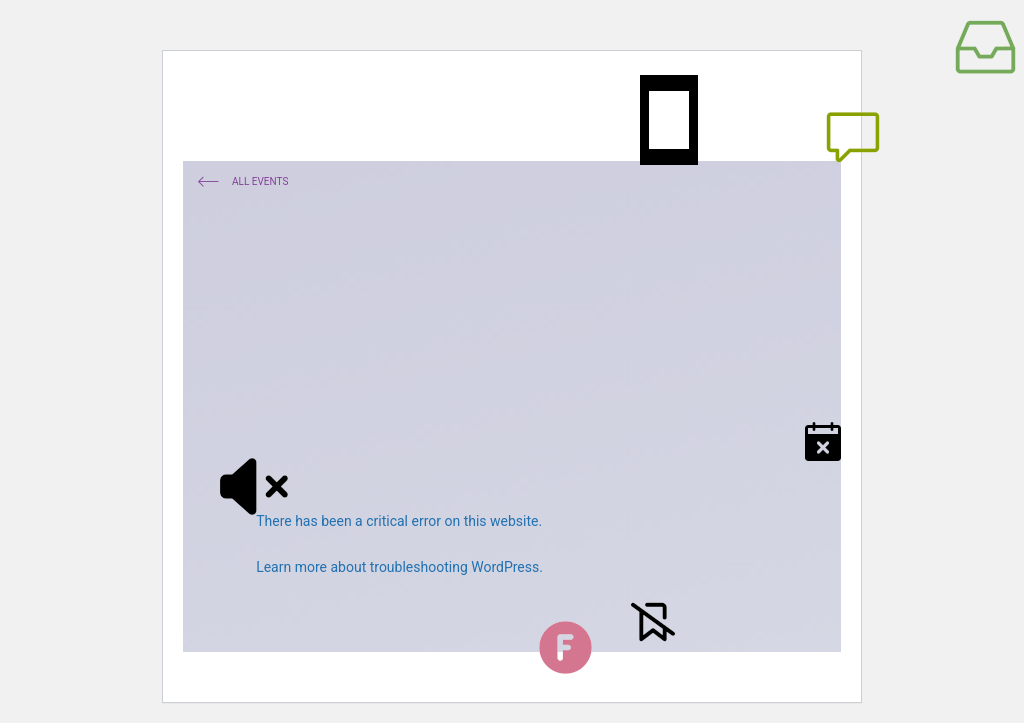  I want to click on access mobile device settings, so click(669, 120).